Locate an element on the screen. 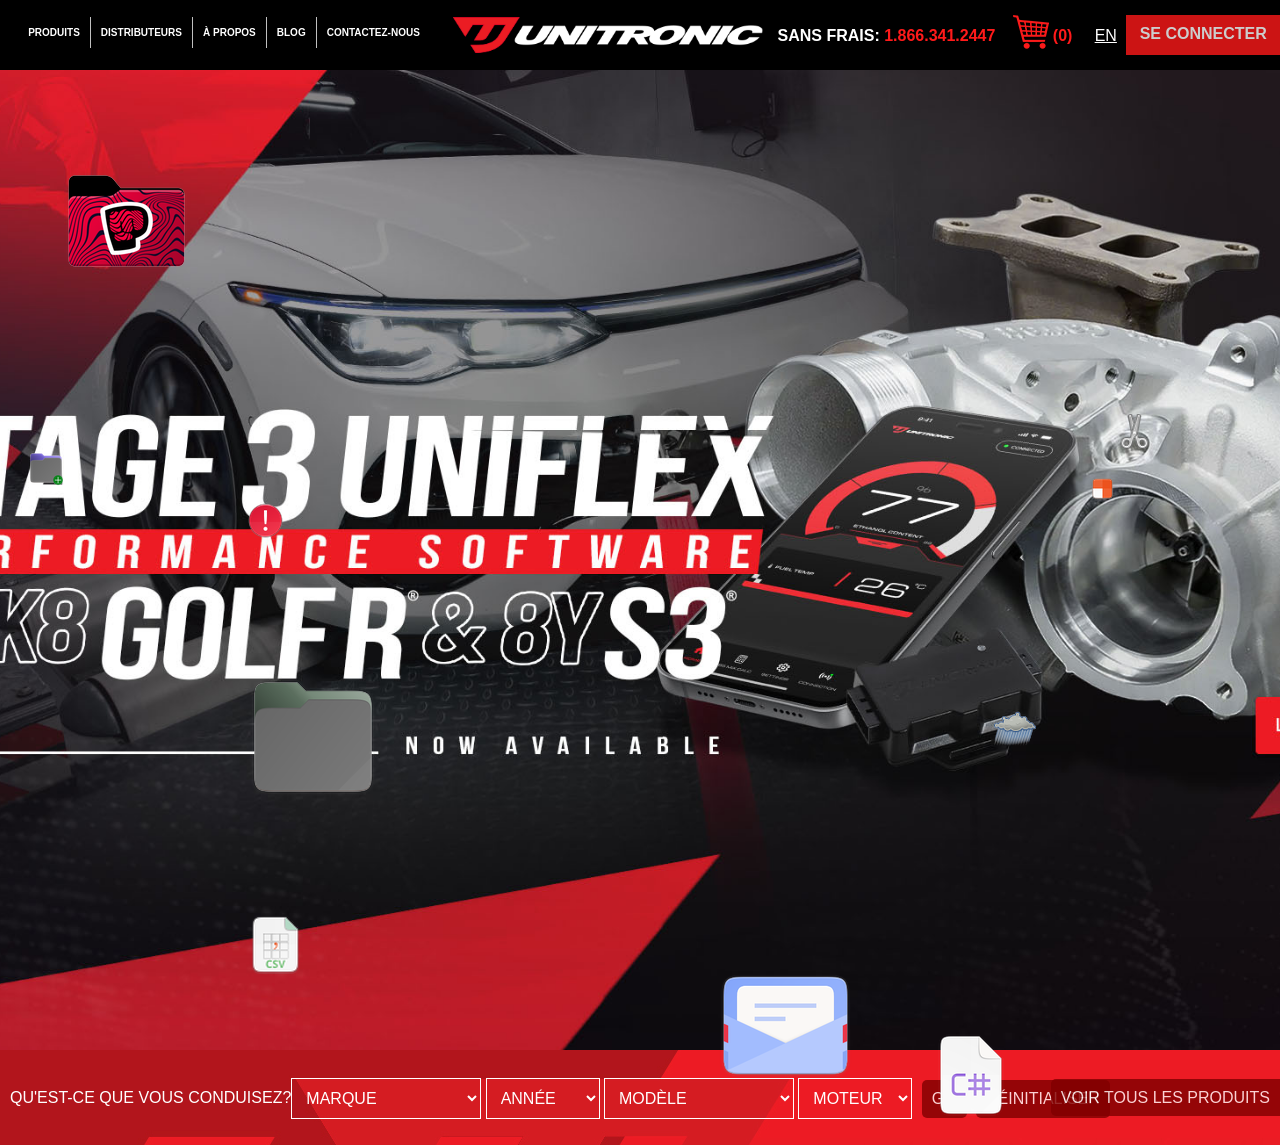  open PewDiePie-themed content folder is located at coordinates (126, 224).